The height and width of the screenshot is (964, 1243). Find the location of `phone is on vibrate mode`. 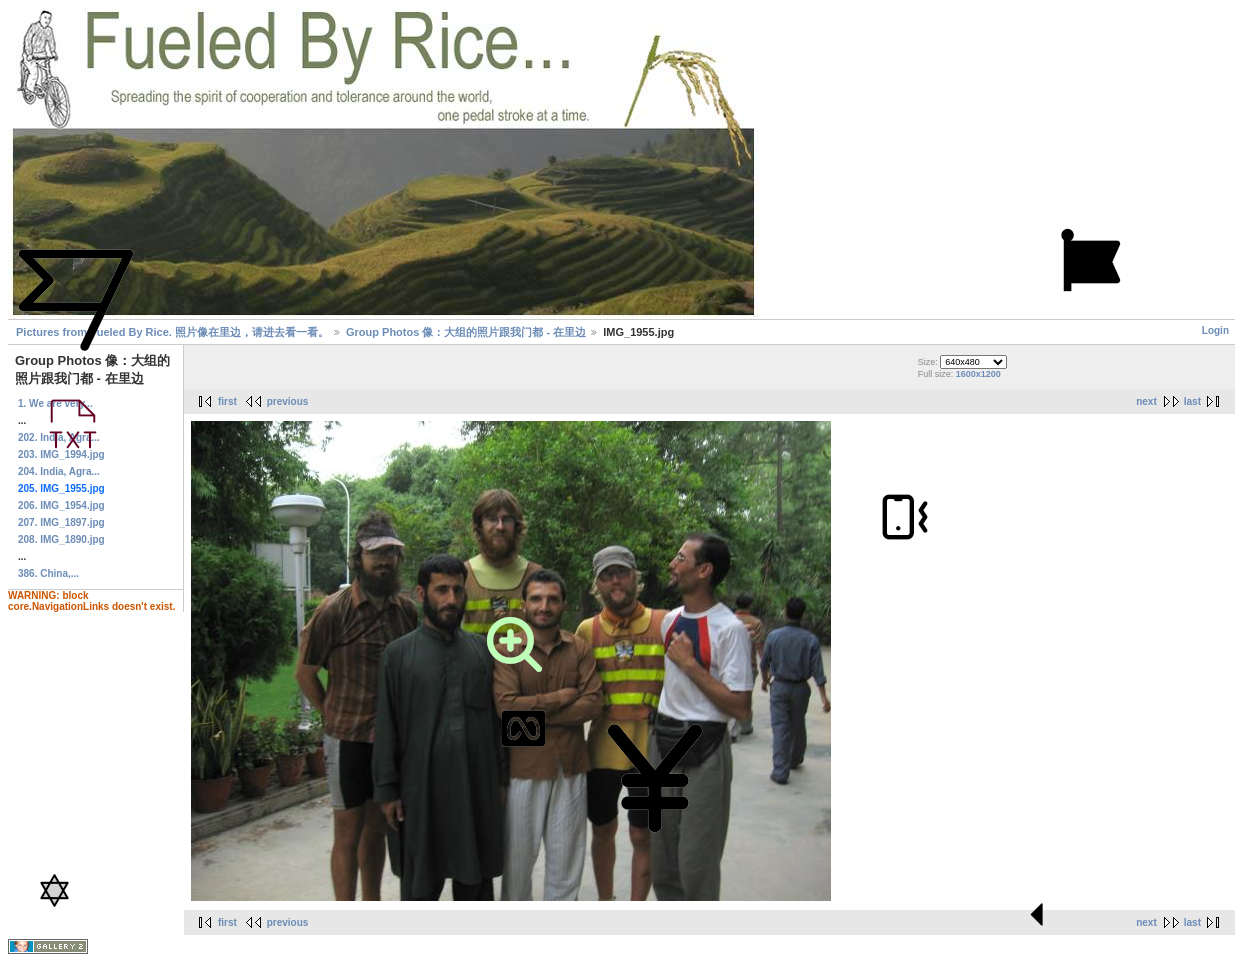

phone is on vibrate mode is located at coordinates (905, 517).